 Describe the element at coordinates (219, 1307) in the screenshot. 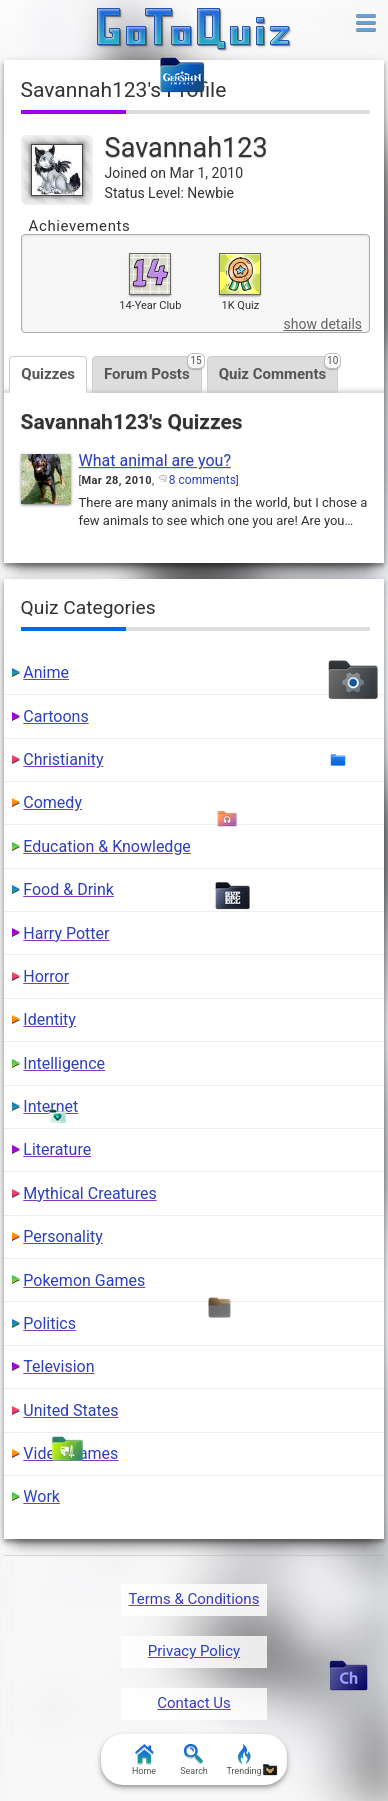

I see `indicates a folder is currently open or expanded` at that location.